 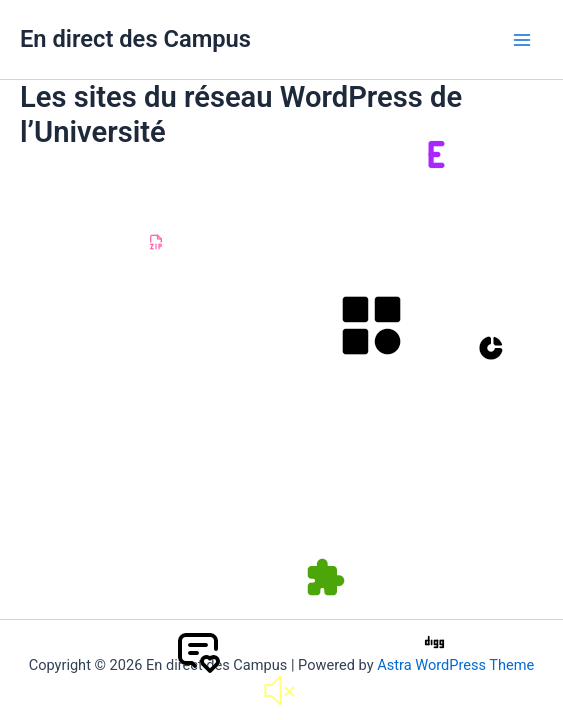 What do you see at coordinates (279, 690) in the screenshot?
I see `mute audio or sound` at bounding box center [279, 690].